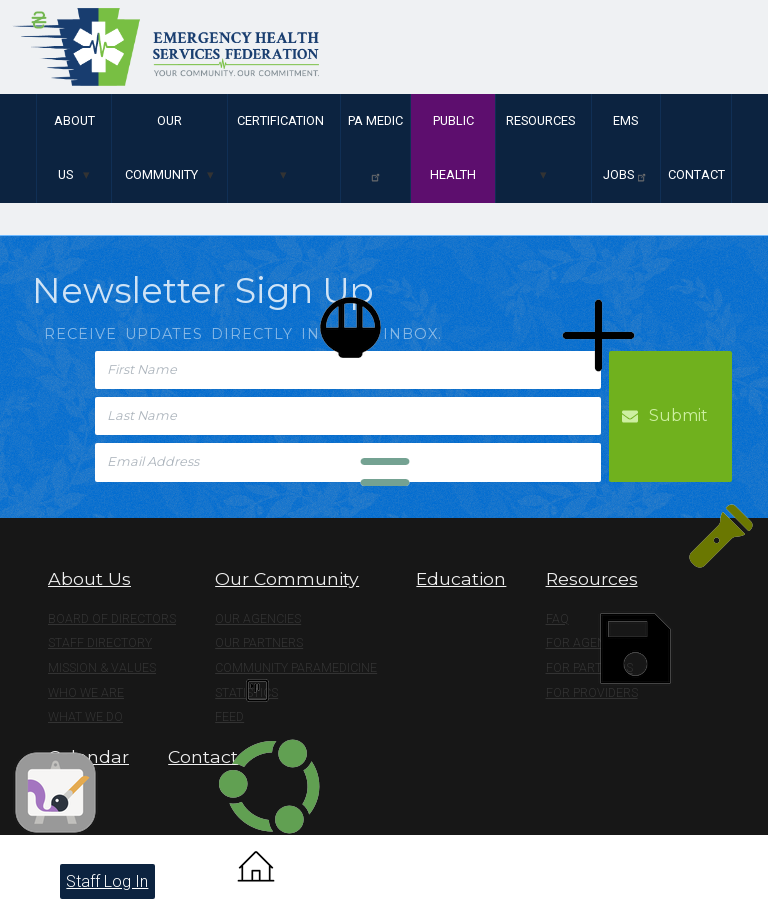  What do you see at coordinates (39, 20) in the screenshot?
I see `indicates Ukrainian hryvnia currency` at bounding box center [39, 20].